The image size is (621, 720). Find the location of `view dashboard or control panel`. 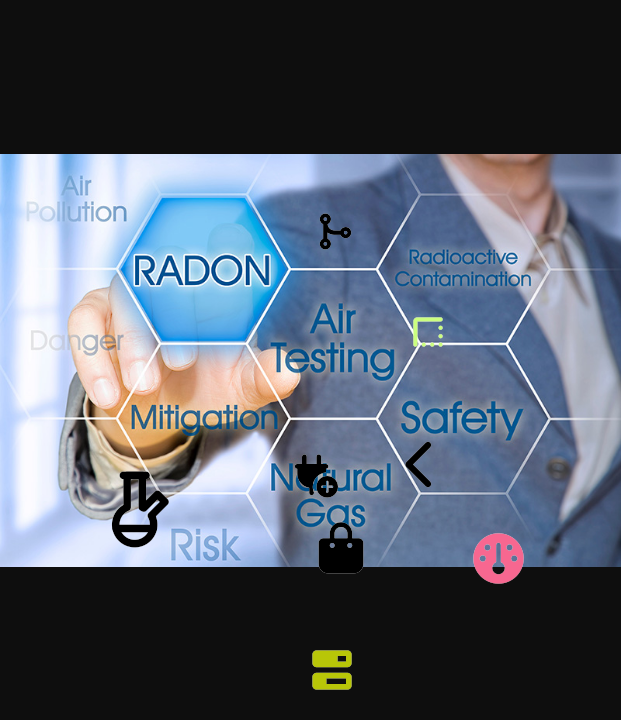

view dashboard or control panel is located at coordinates (498, 558).